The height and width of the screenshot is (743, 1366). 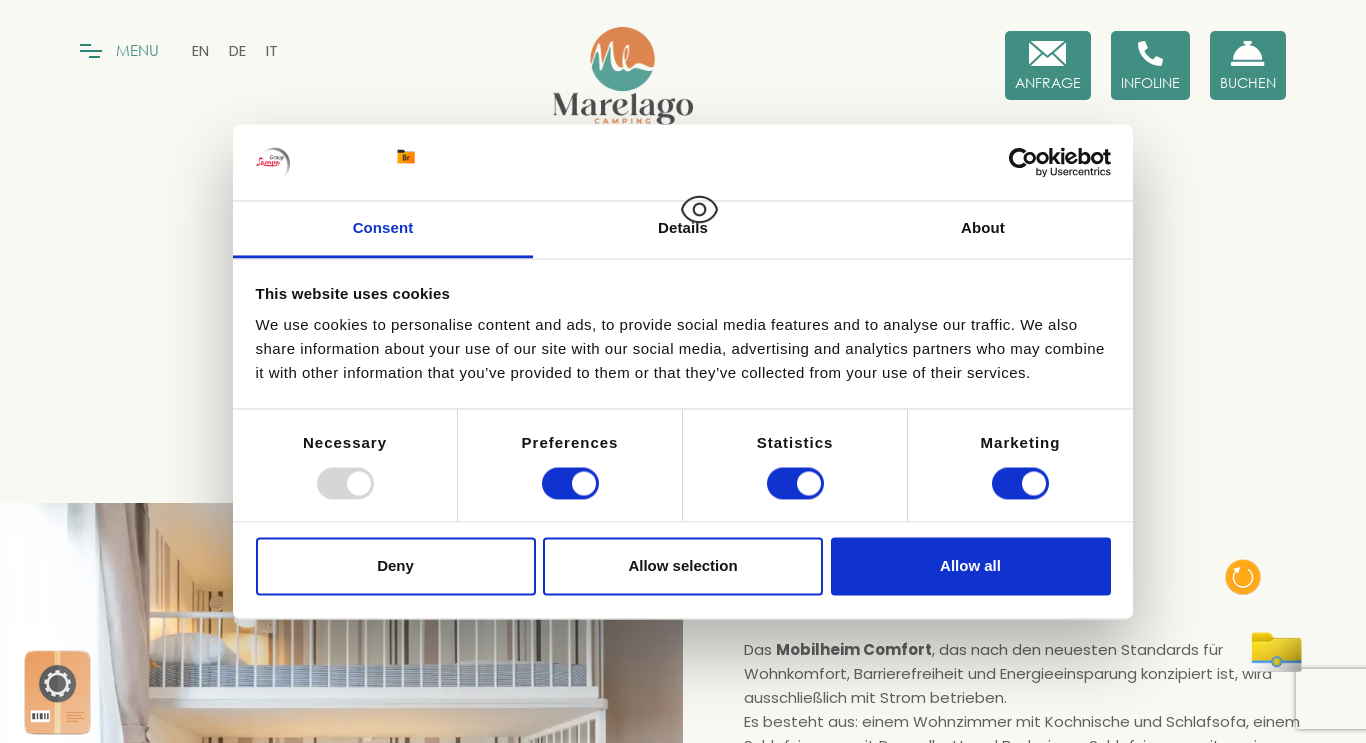 I want to click on access display settings, so click(x=699, y=209).